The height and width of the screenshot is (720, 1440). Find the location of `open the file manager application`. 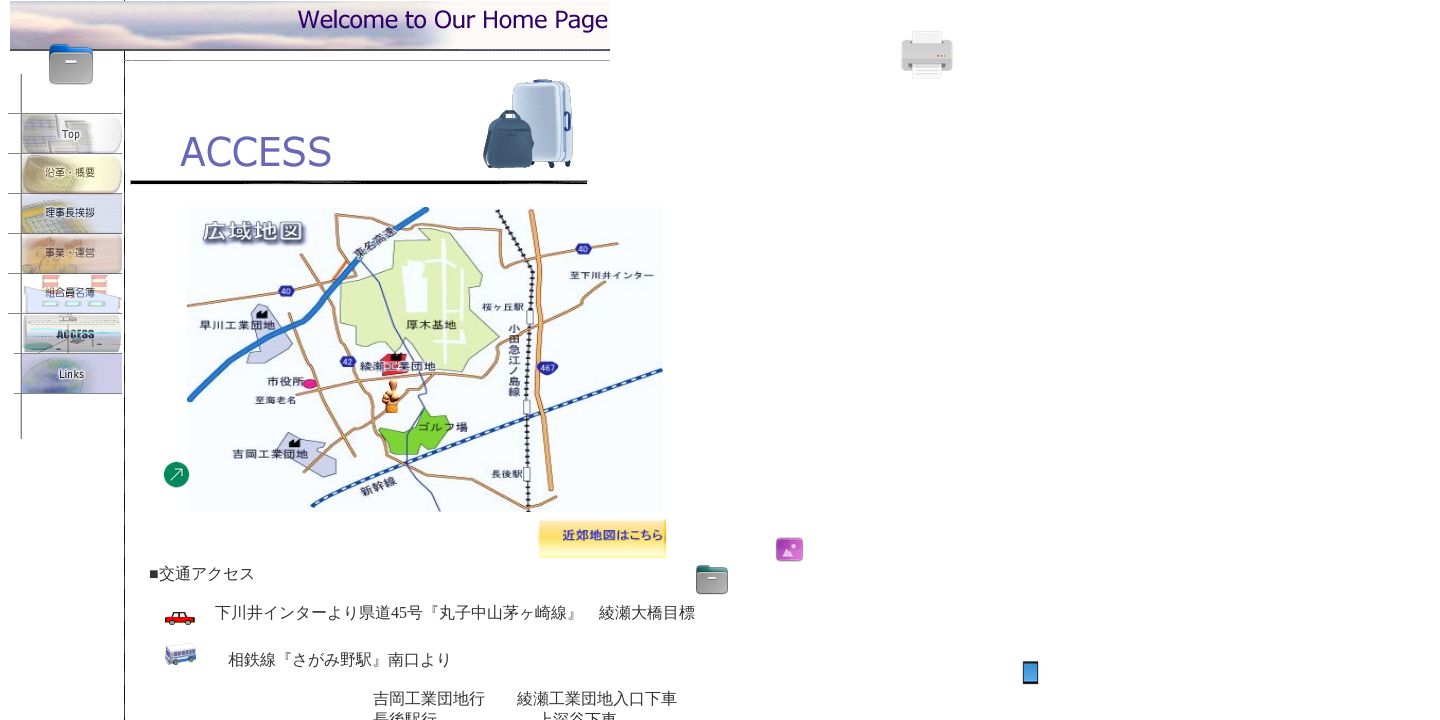

open the file manager application is located at coordinates (712, 579).